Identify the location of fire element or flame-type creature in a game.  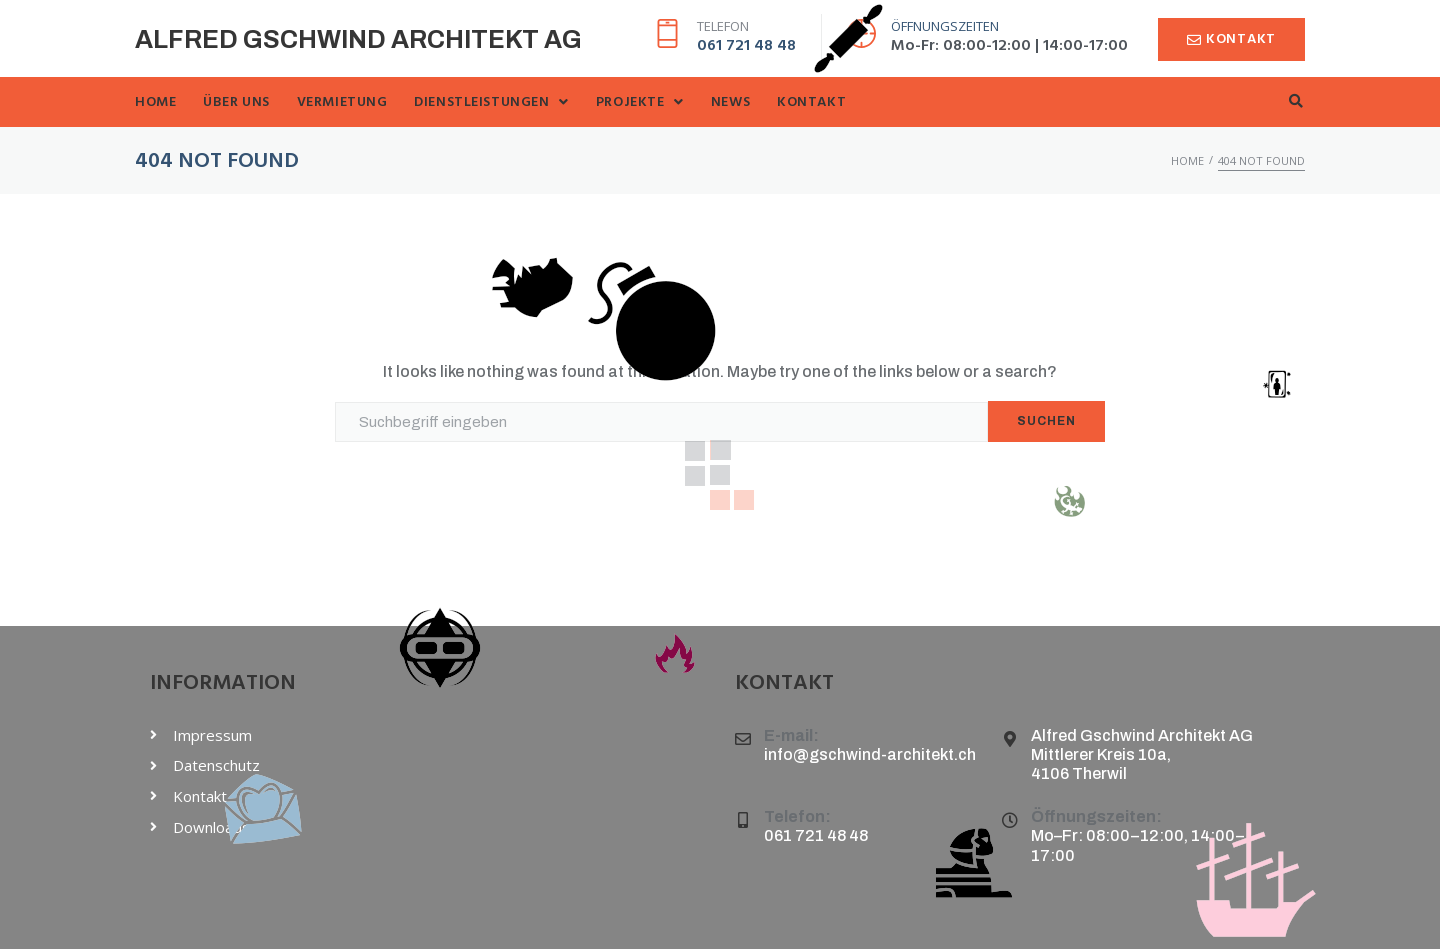
(1069, 501).